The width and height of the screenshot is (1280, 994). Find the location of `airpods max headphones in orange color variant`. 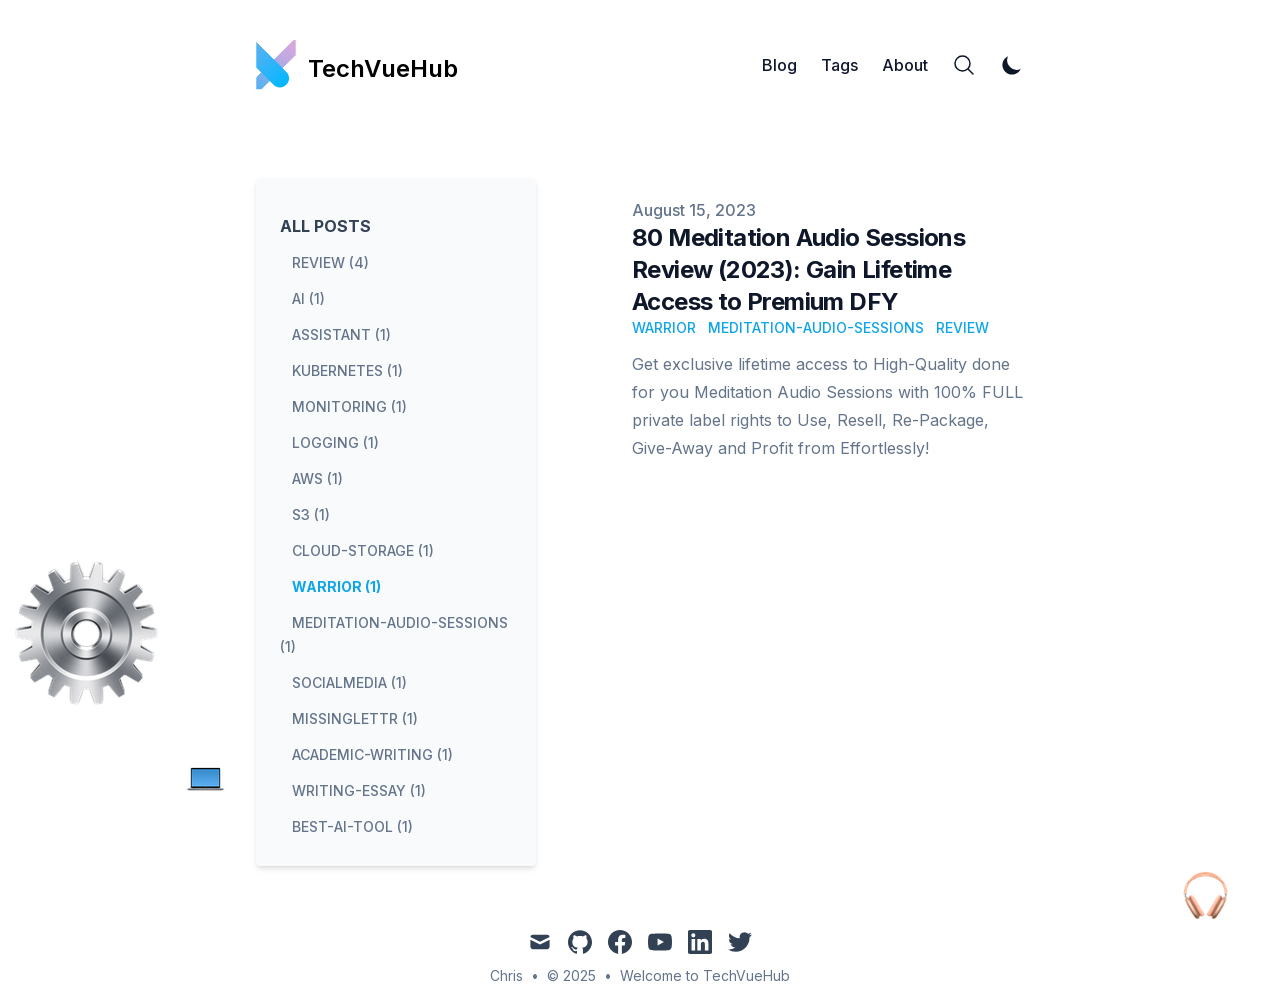

airpods max headphones in orange color variant is located at coordinates (1205, 895).